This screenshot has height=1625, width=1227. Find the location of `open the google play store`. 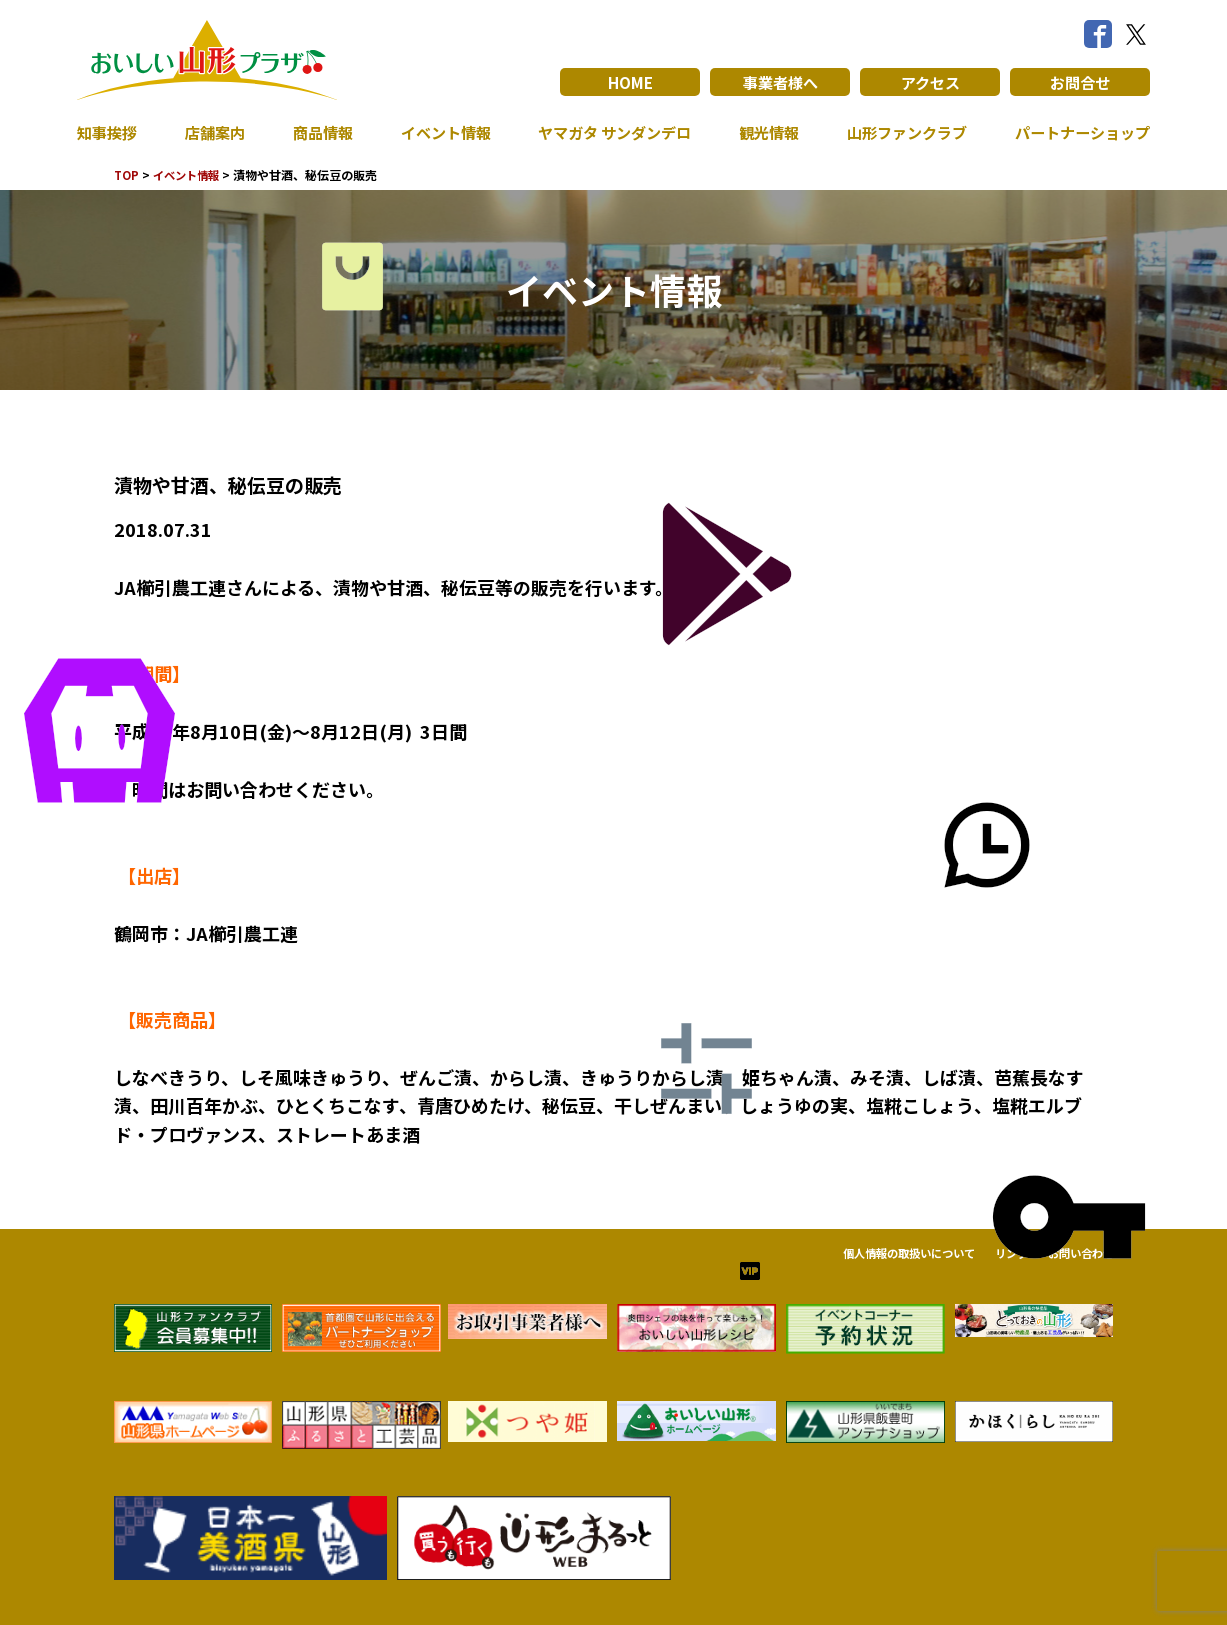

open the google play store is located at coordinates (727, 574).